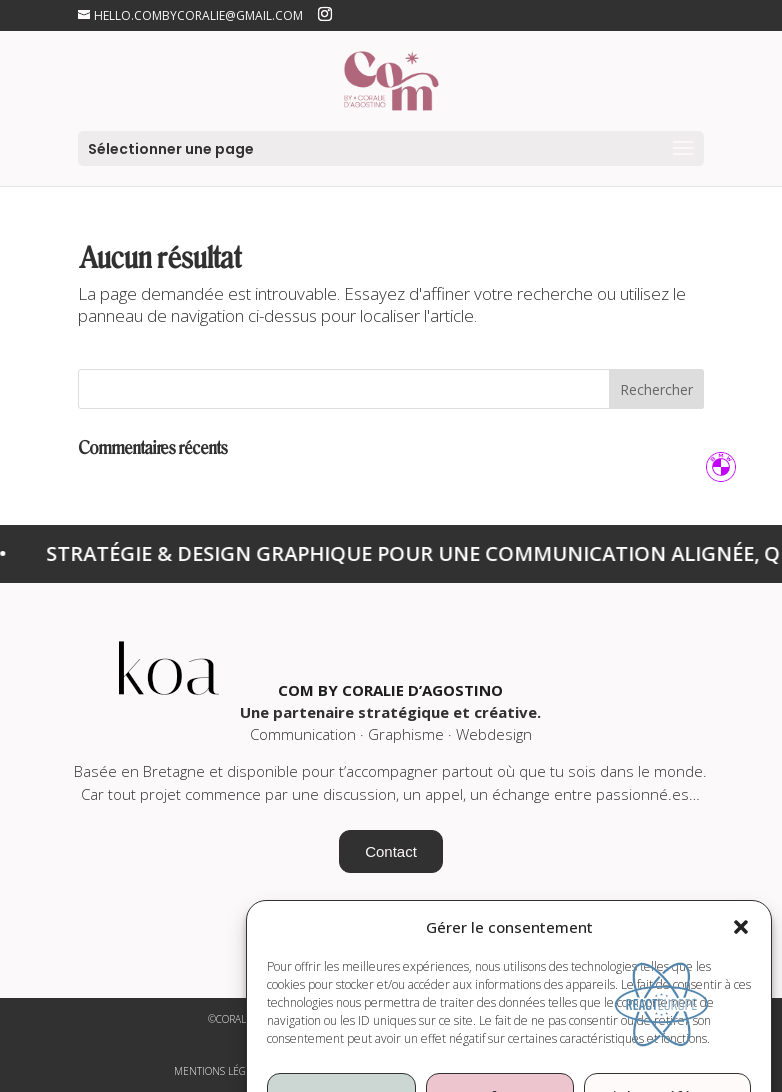 The height and width of the screenshot is (1092, 782). Describe the element at coordinates (721, 467) in the screenshot. I see `BMW brand logo` at that location.